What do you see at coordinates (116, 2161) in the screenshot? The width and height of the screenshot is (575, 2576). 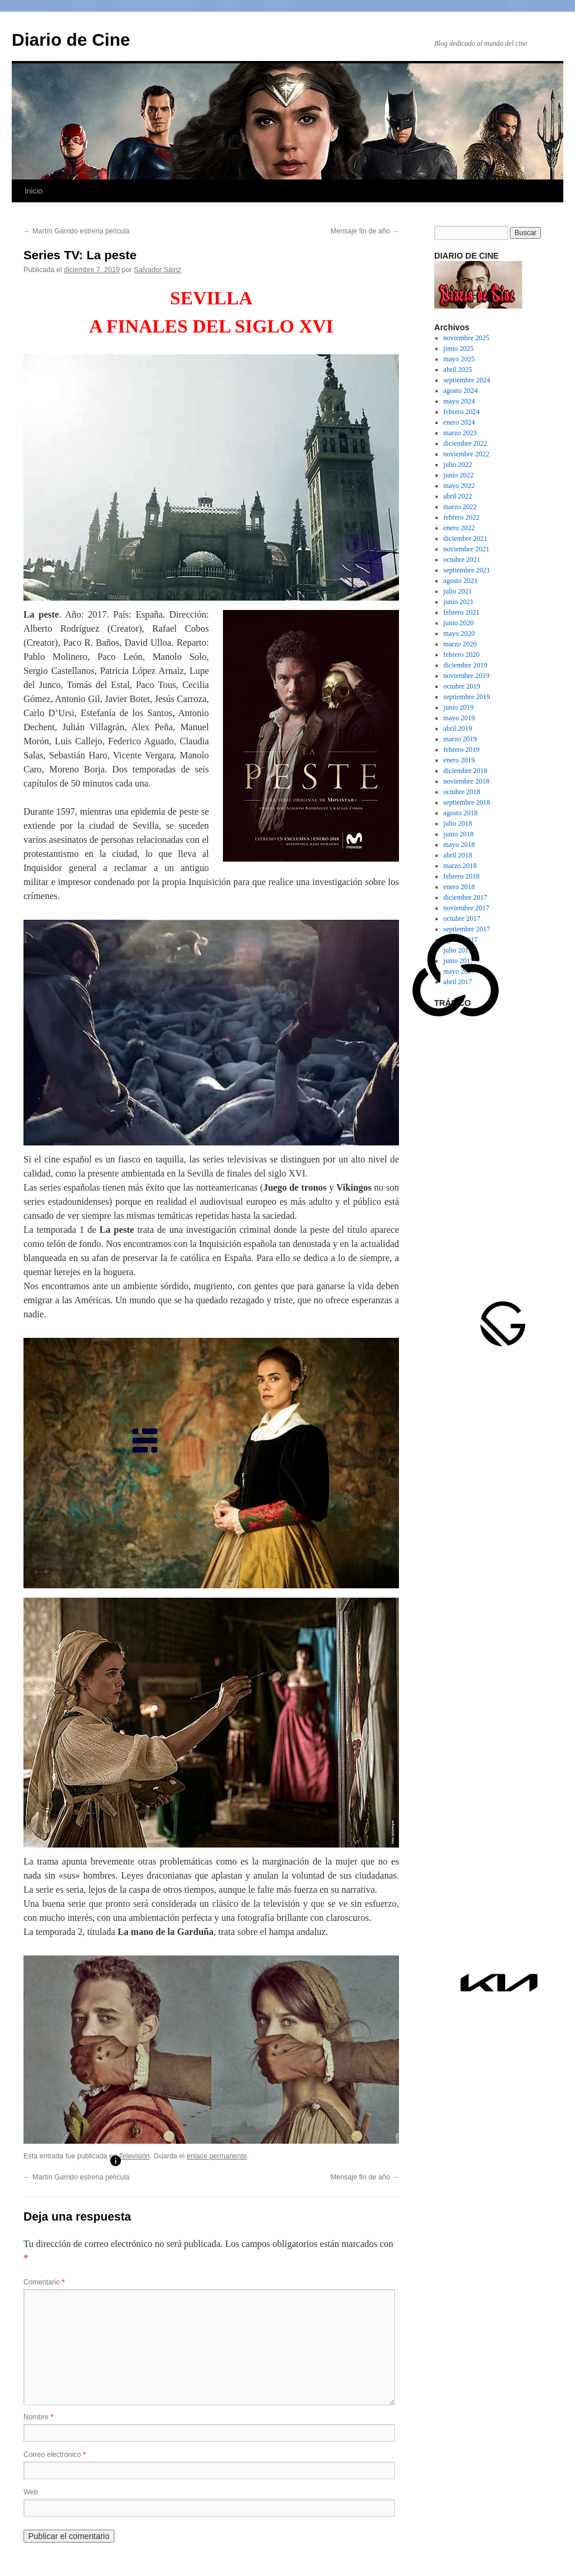 I see `view more information or details` at bounding box center [116, 2161].